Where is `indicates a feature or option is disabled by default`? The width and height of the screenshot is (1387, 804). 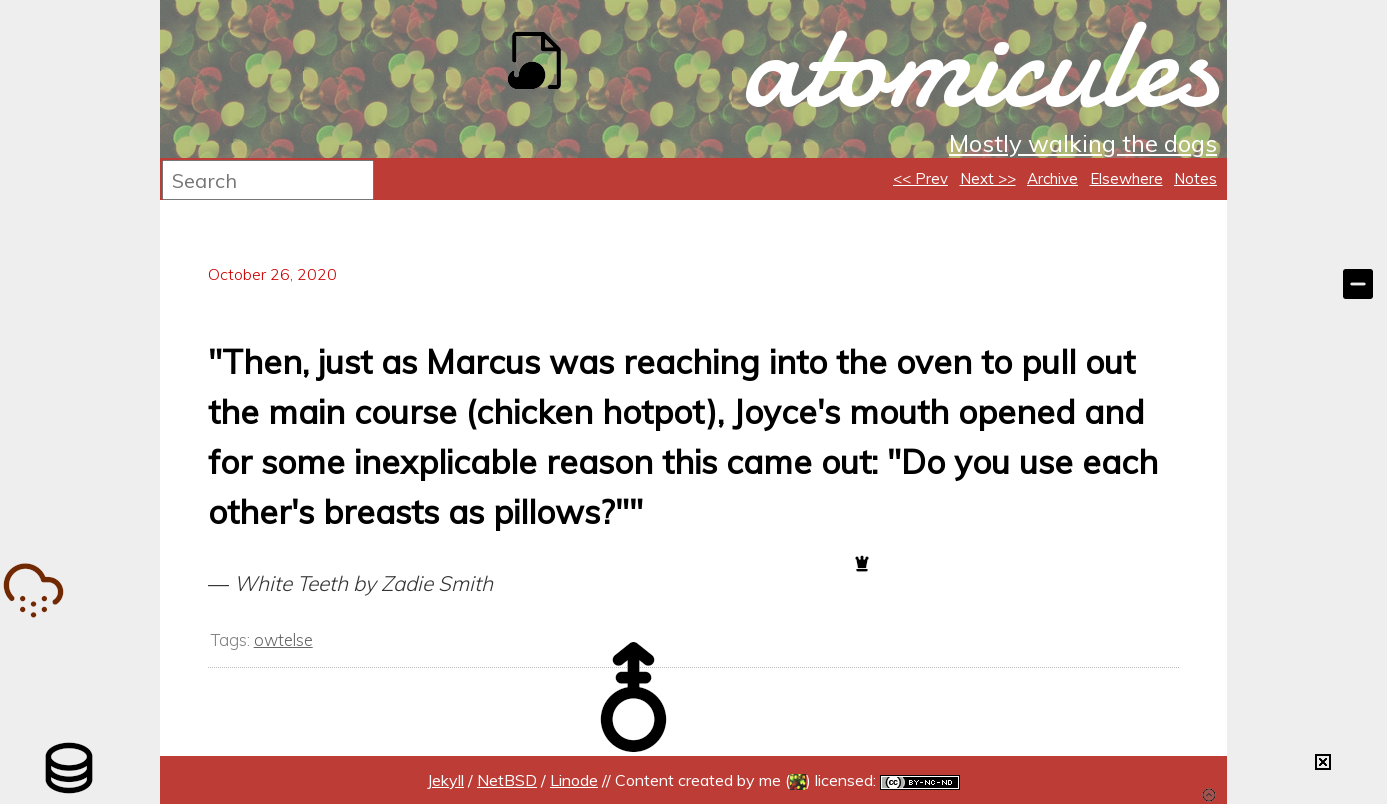 indicates a feature or option is disabled by default is located at coordinates (1323, 762).